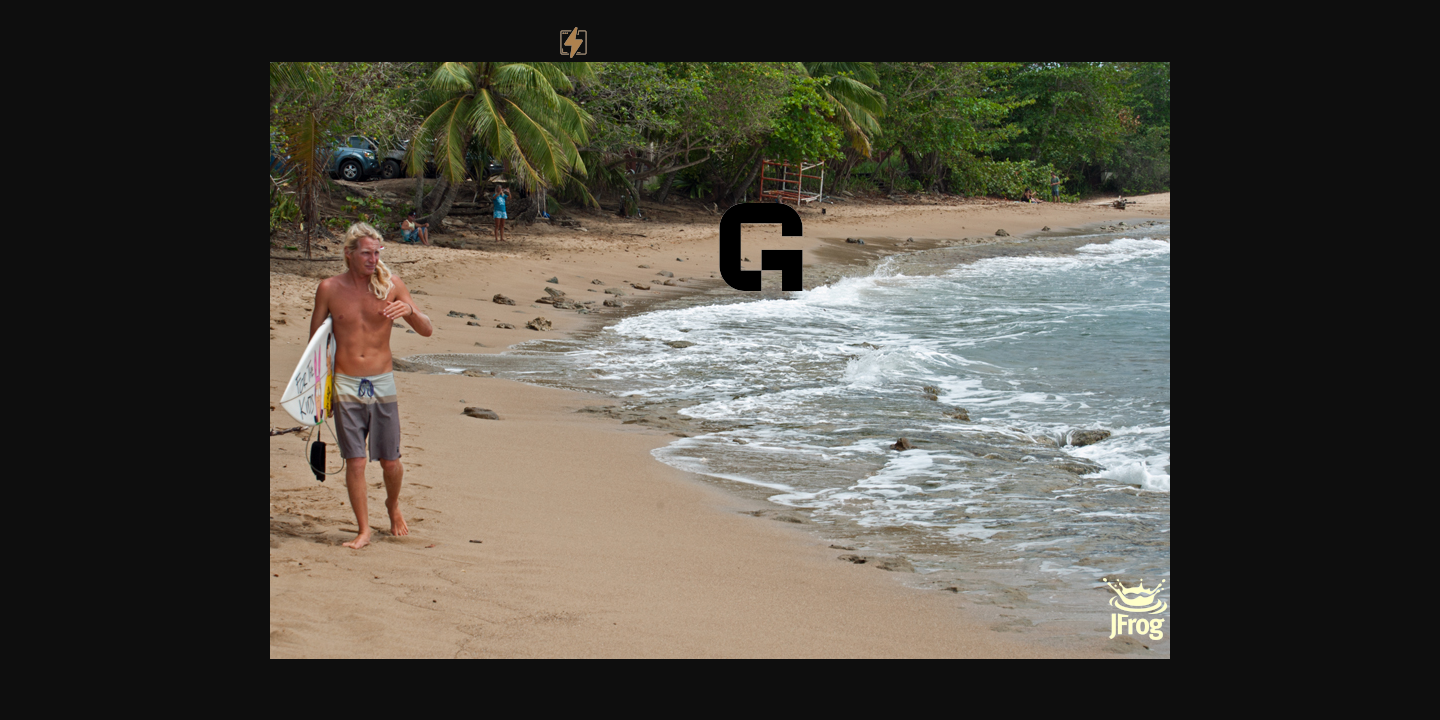  What do you see at coordinates (1135, 609) in the screenshot?
I see `navigate to JFrog DevOps platform` at bounding box center [1135, 609].